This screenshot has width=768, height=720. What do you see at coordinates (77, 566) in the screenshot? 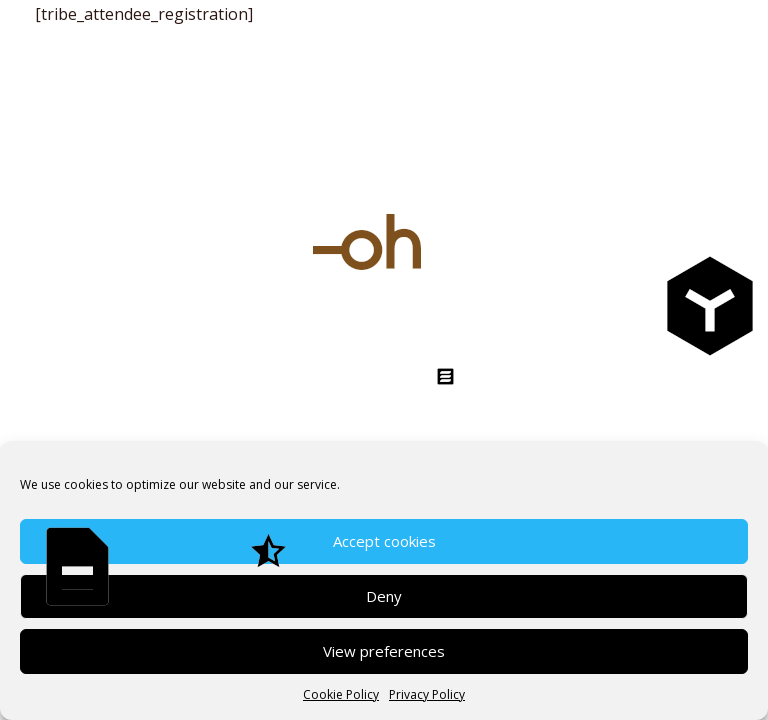
I see `view SIM card information` at bounding box center [77, 566].